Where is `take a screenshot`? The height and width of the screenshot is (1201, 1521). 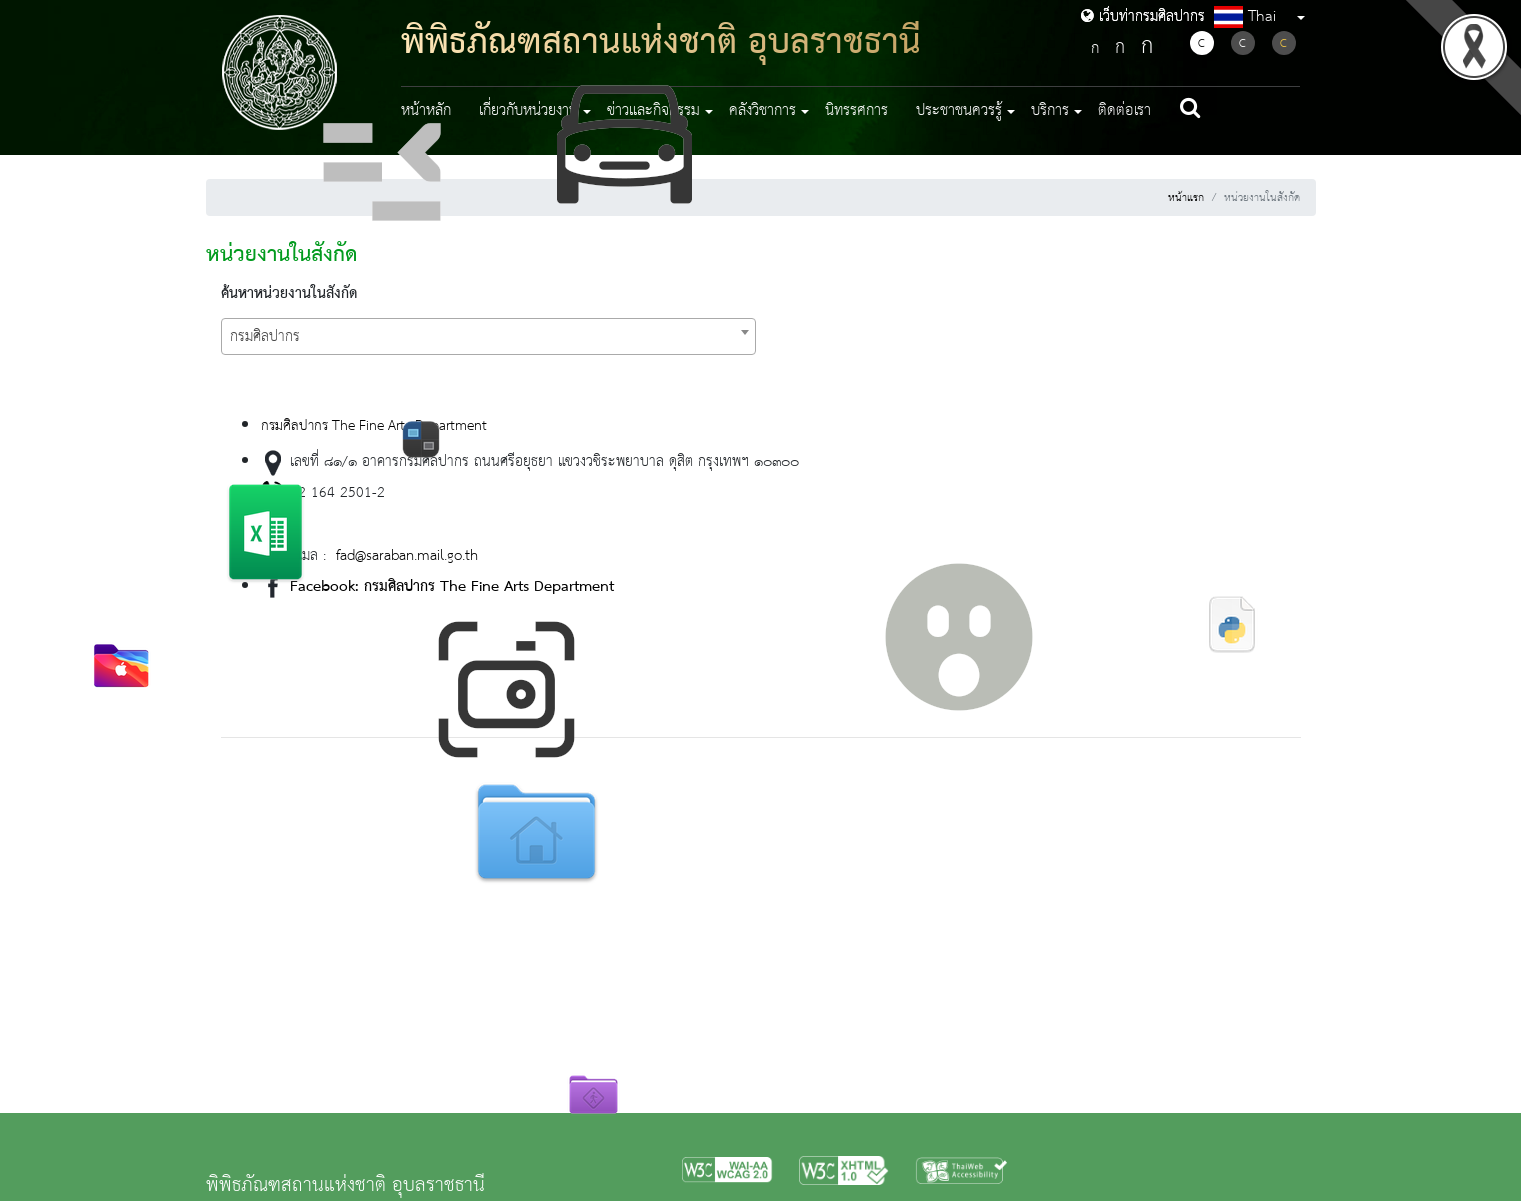 take a screenshot is located at coordinates (506, 689).